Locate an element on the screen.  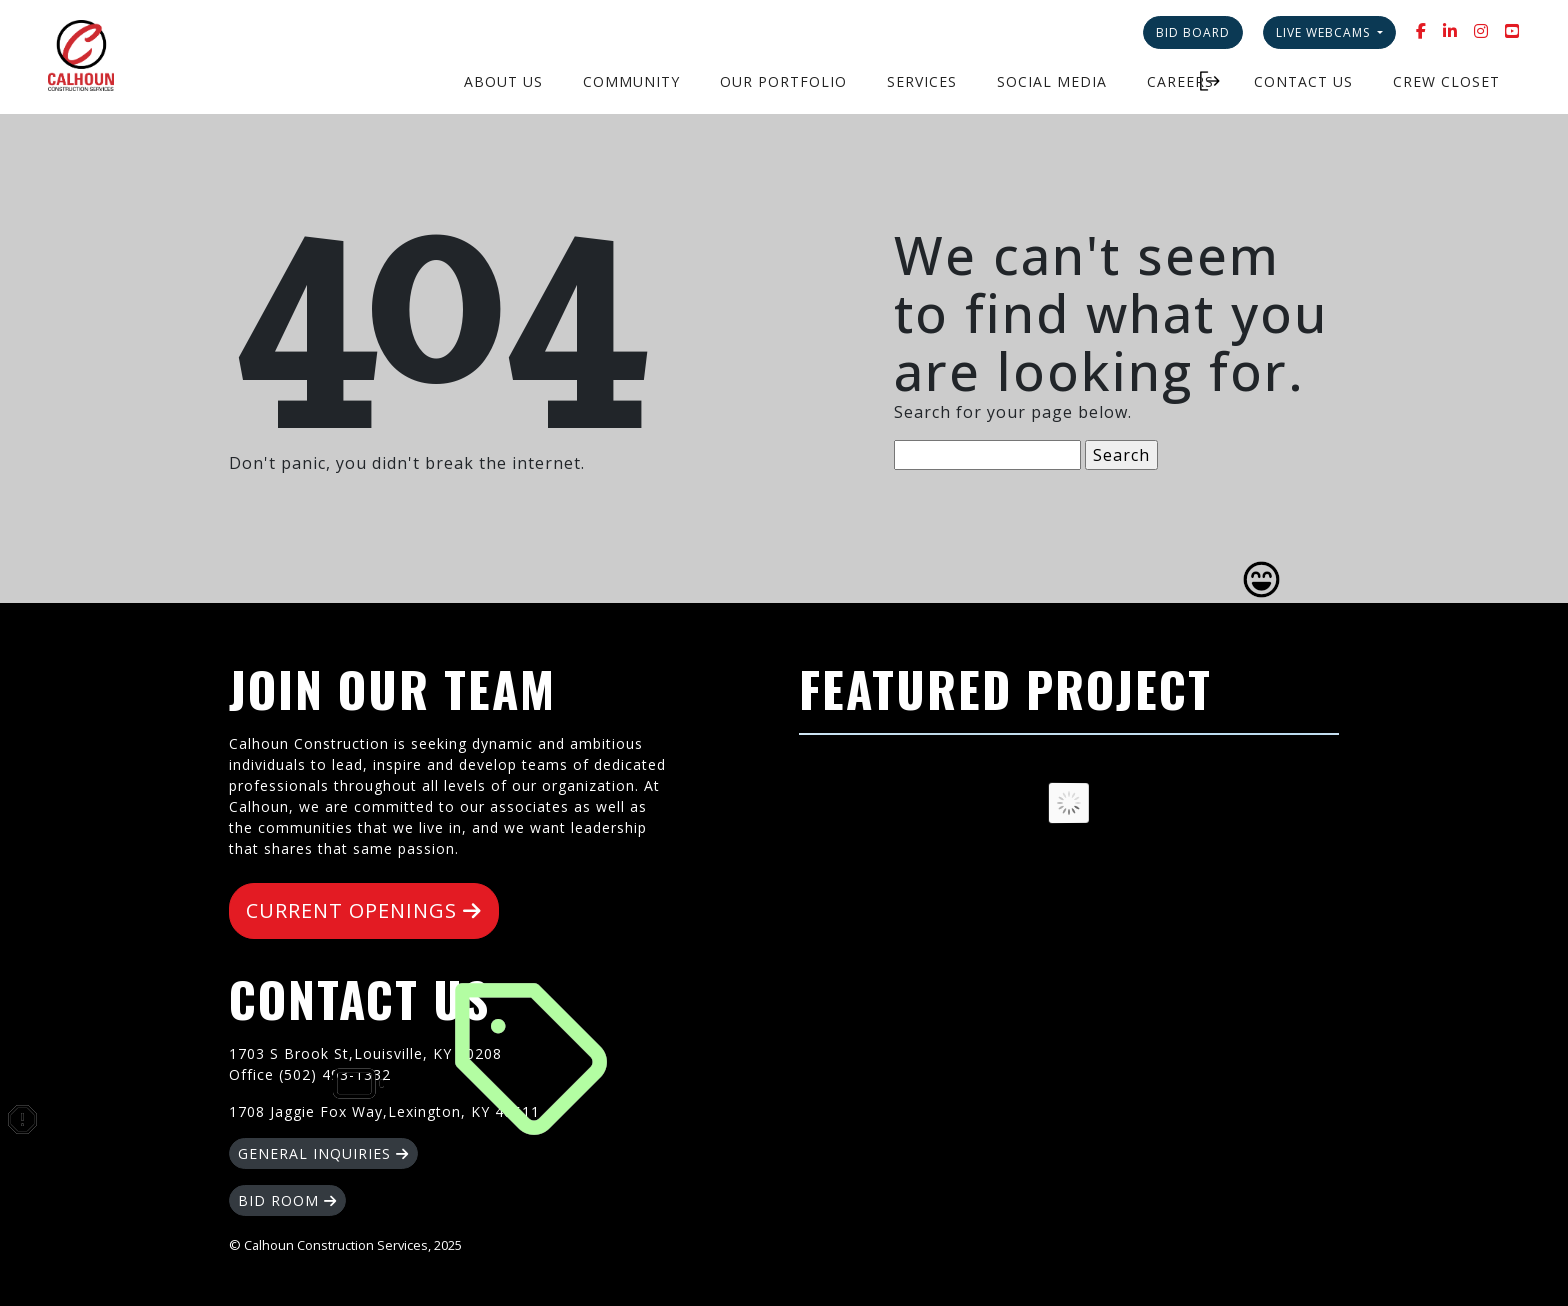
react with a laughing emoji is located at coordinates (1261, 579).